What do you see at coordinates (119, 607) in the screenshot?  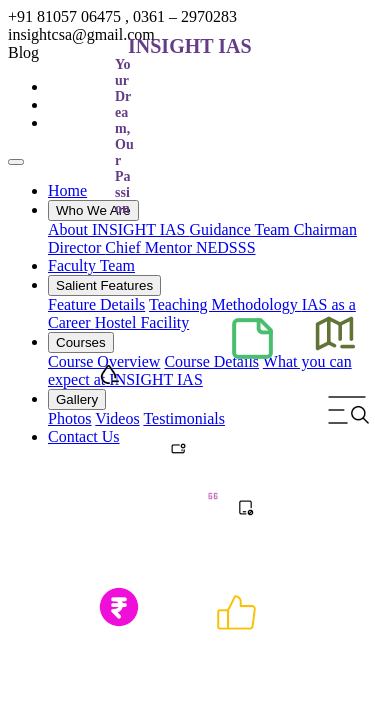 I see `indicates Indian rupee currency or payment` at bounding box center [119, 607].